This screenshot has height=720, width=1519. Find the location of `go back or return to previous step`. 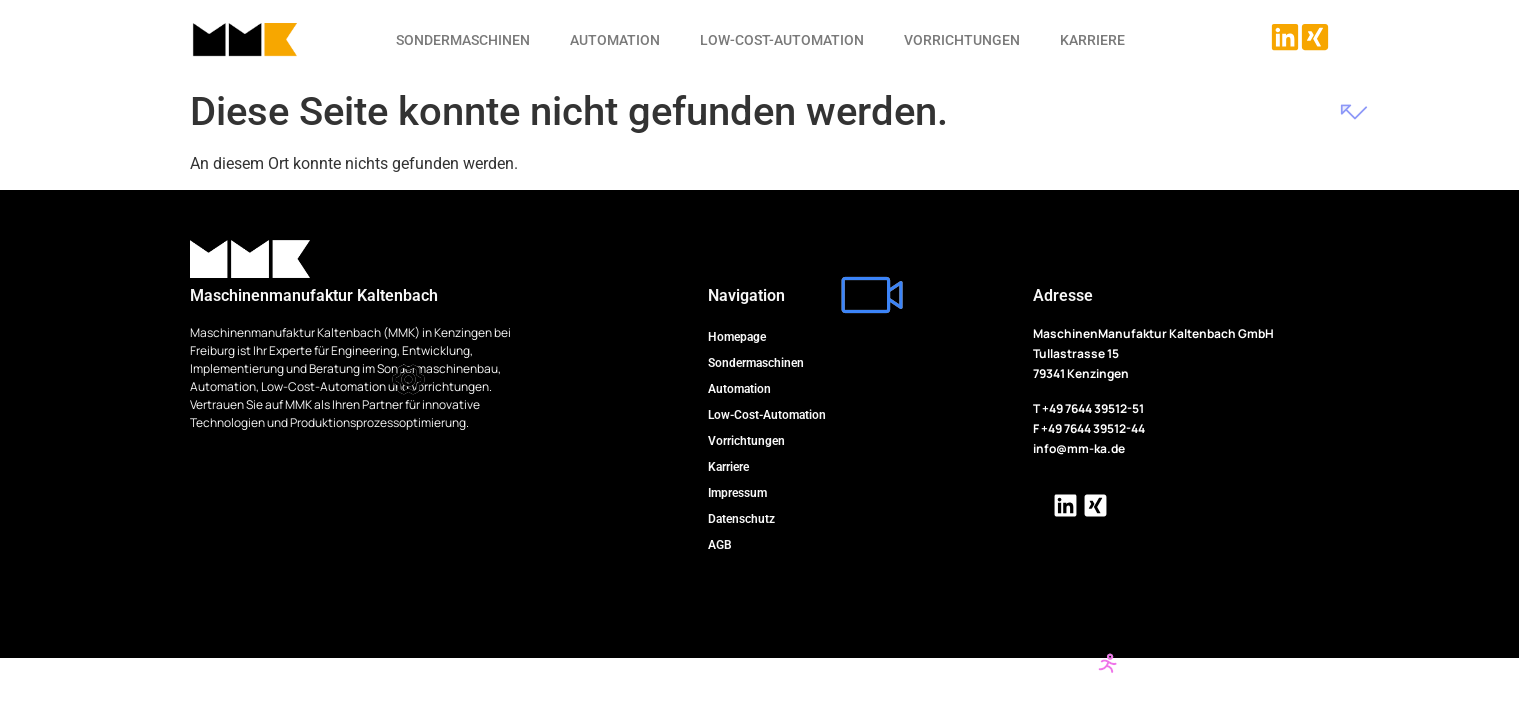

go back or return to previous step is located at coordinates (1354, 111).